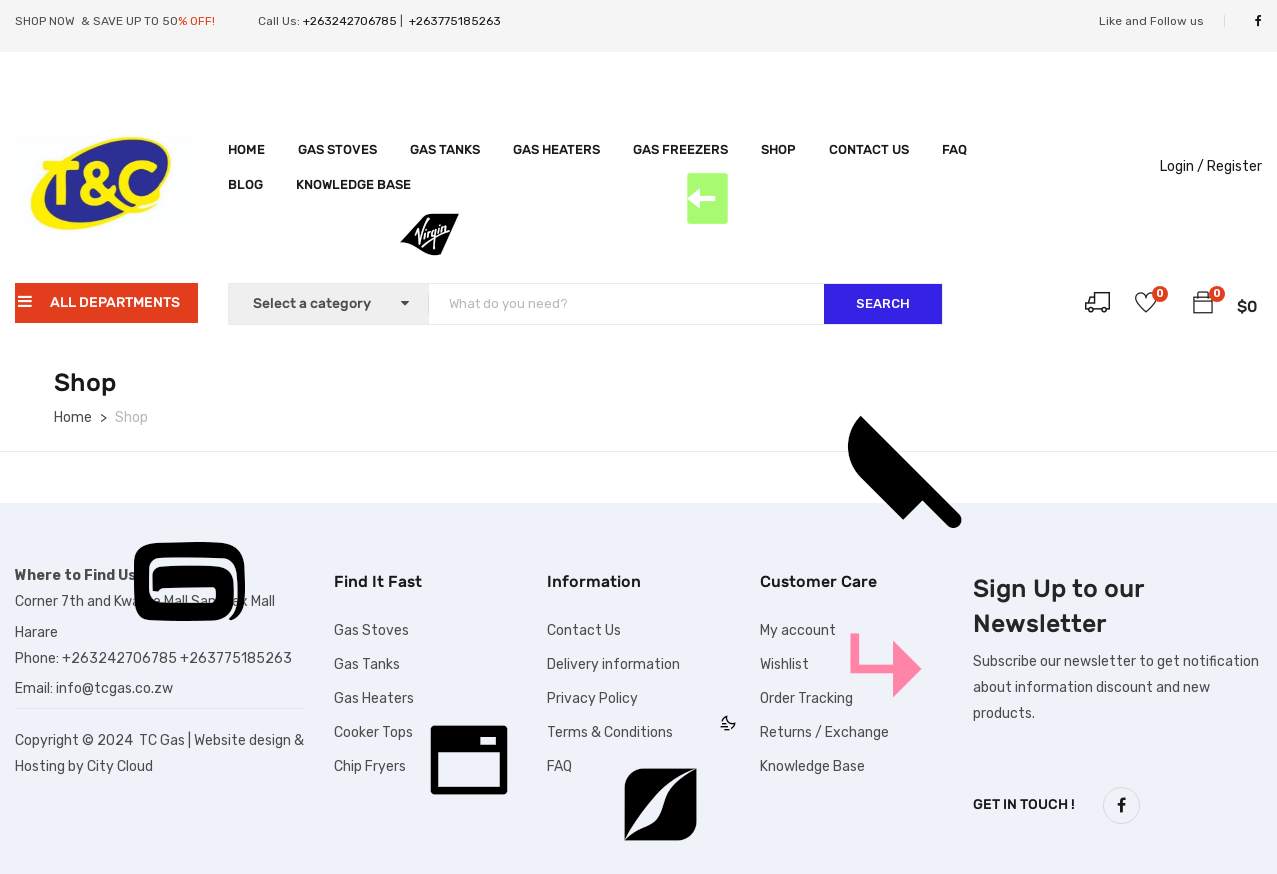 The image size is (1277, 874). I want to click on pied piper company logo, so click(660, 804).